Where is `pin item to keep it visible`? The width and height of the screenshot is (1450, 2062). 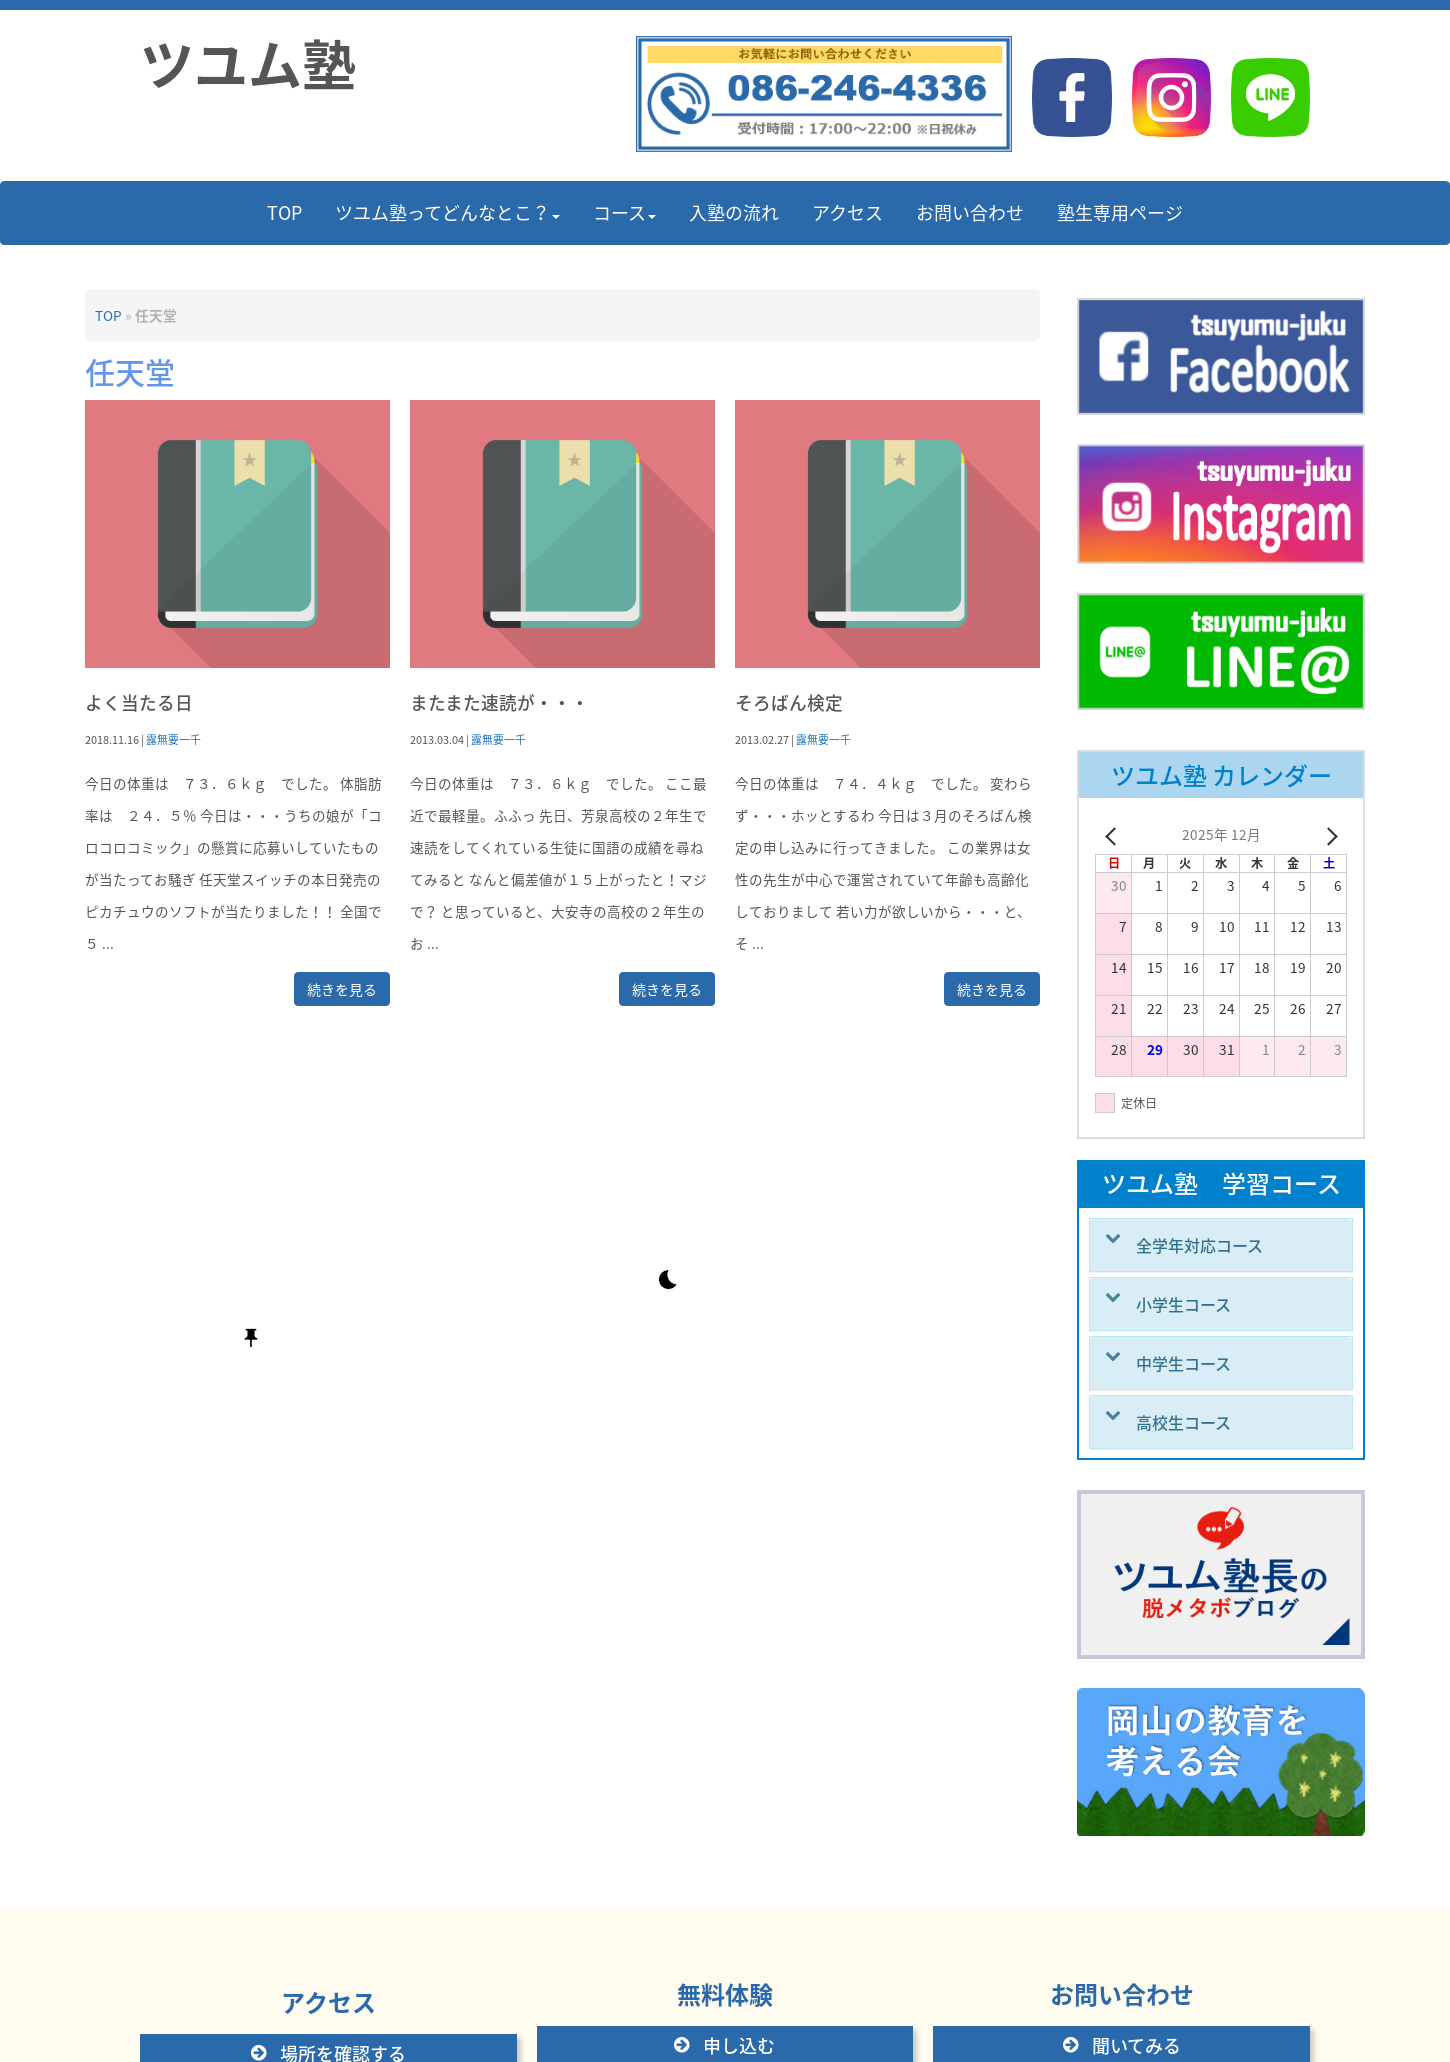
pin item to keep it visible is located at coordinates (251, 1338).